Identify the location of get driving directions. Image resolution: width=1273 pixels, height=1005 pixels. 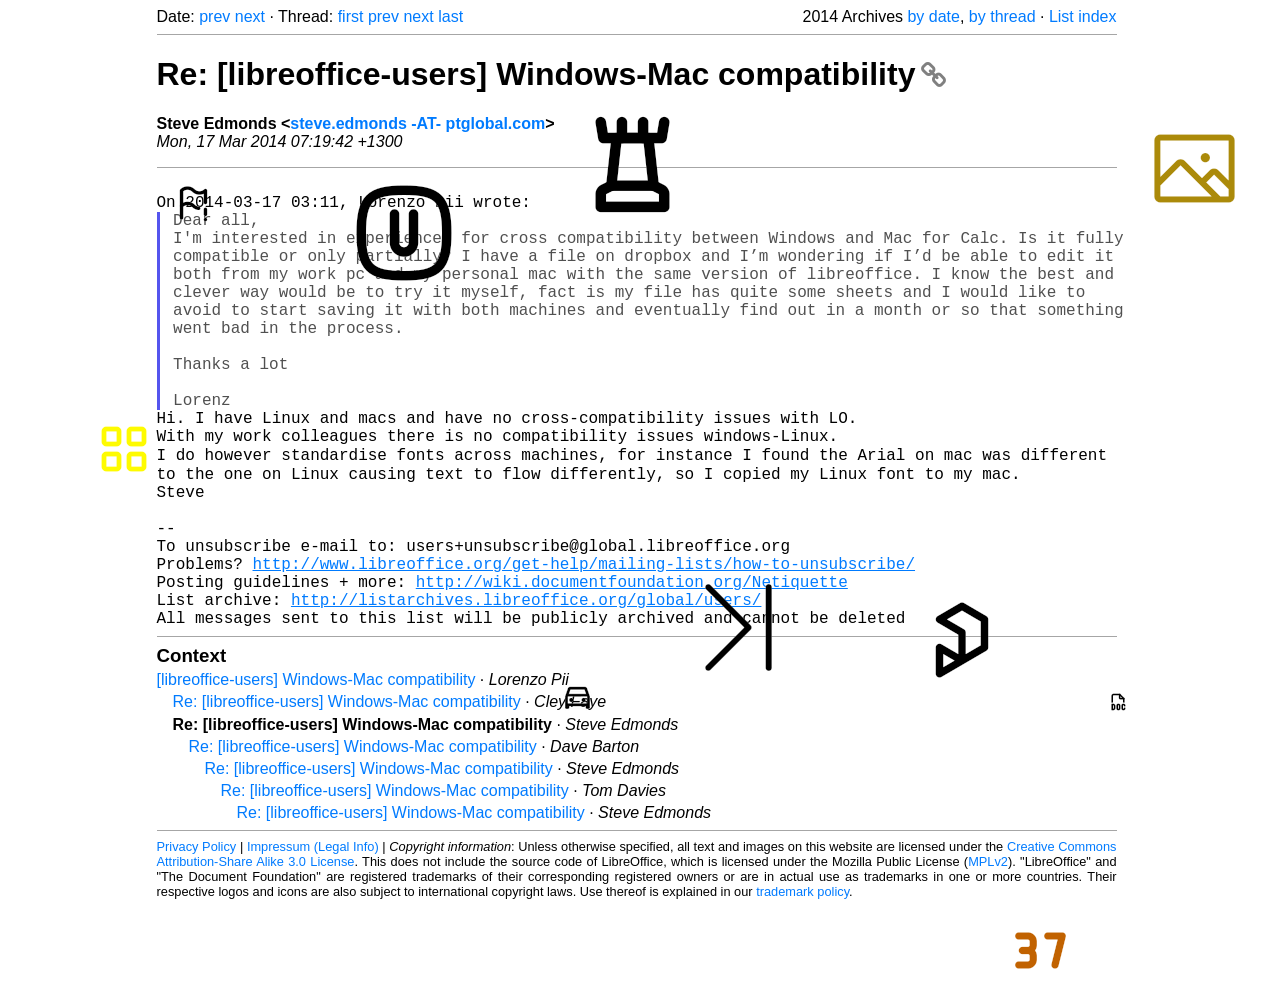
(577, 696).